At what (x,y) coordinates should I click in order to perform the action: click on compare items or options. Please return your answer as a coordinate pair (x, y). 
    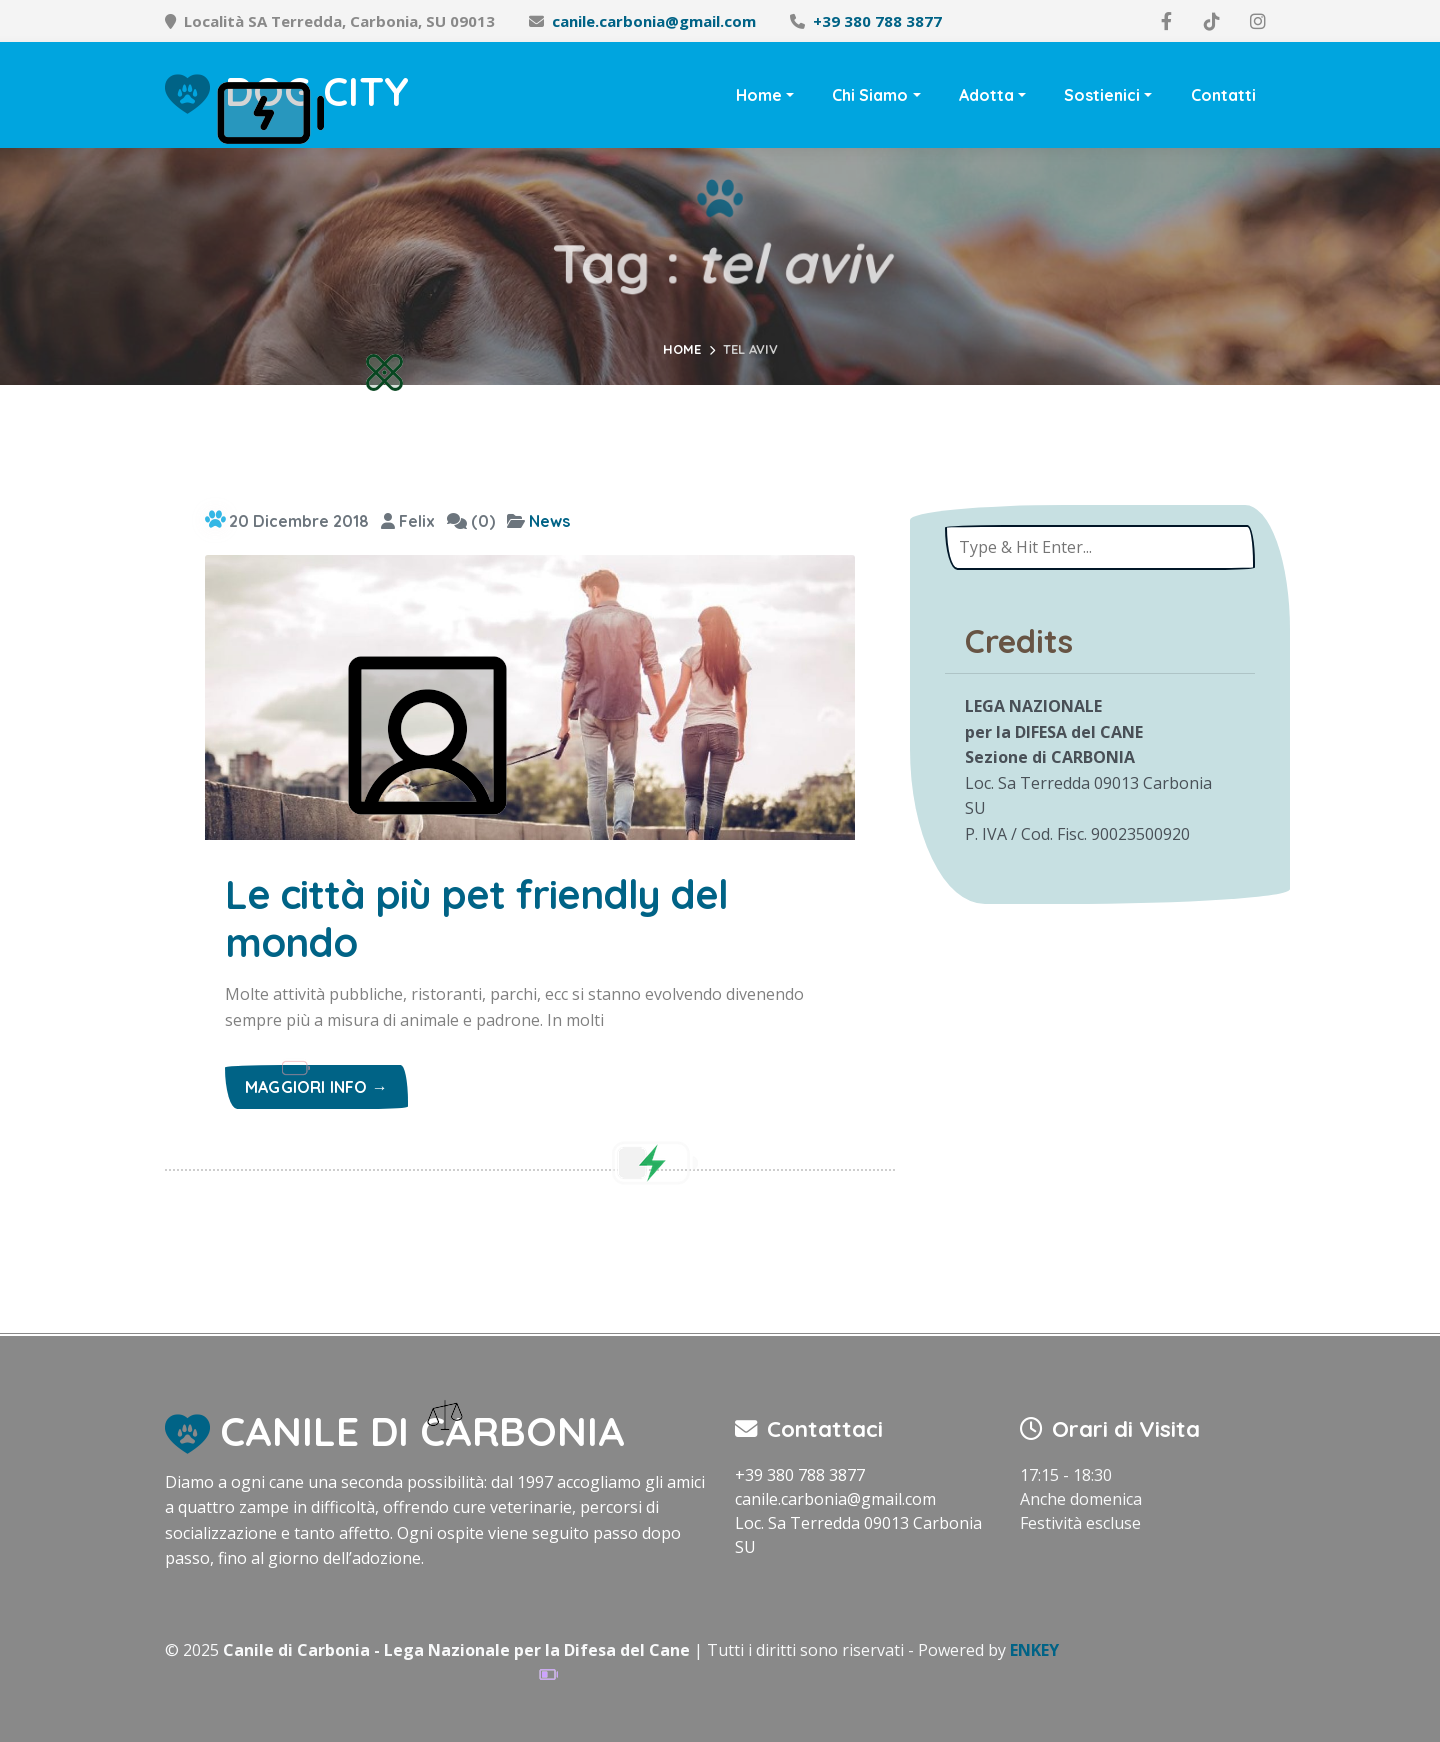
    Looking at the image, I should click on (445, 1415).